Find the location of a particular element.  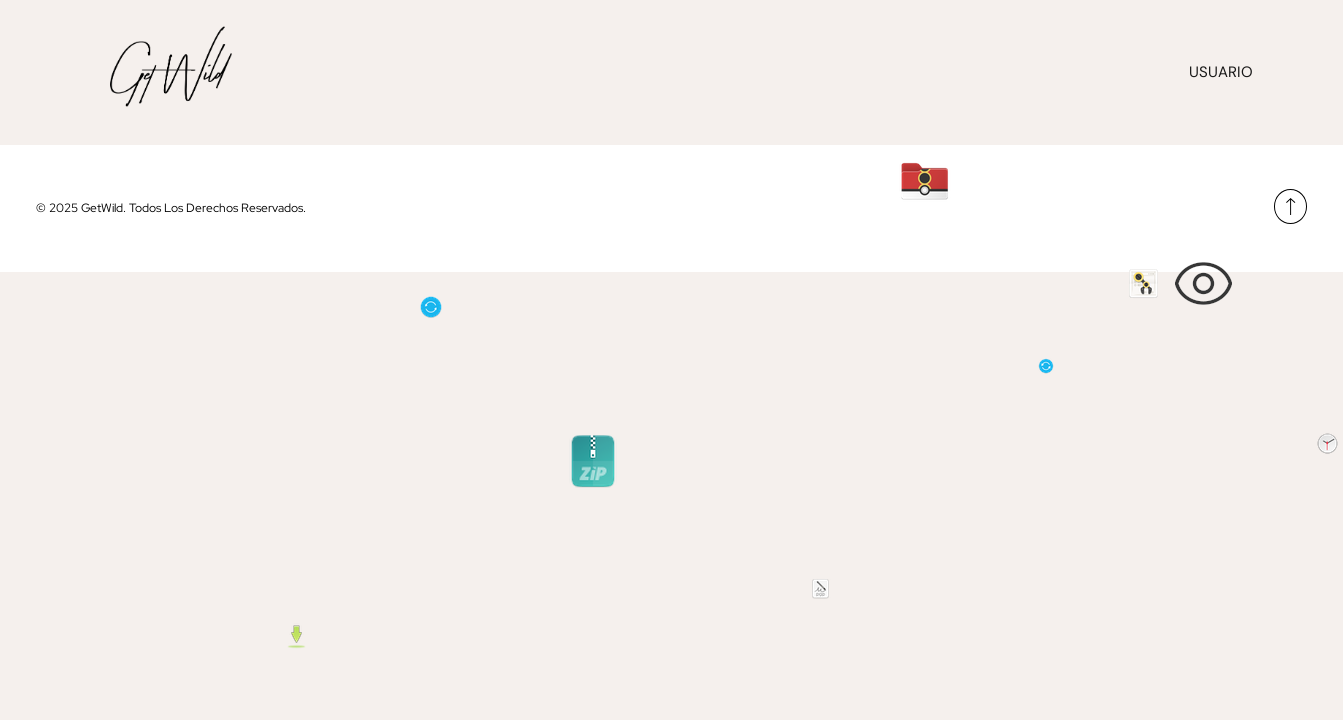

compressed zip file is located at coordinates (593, 461).